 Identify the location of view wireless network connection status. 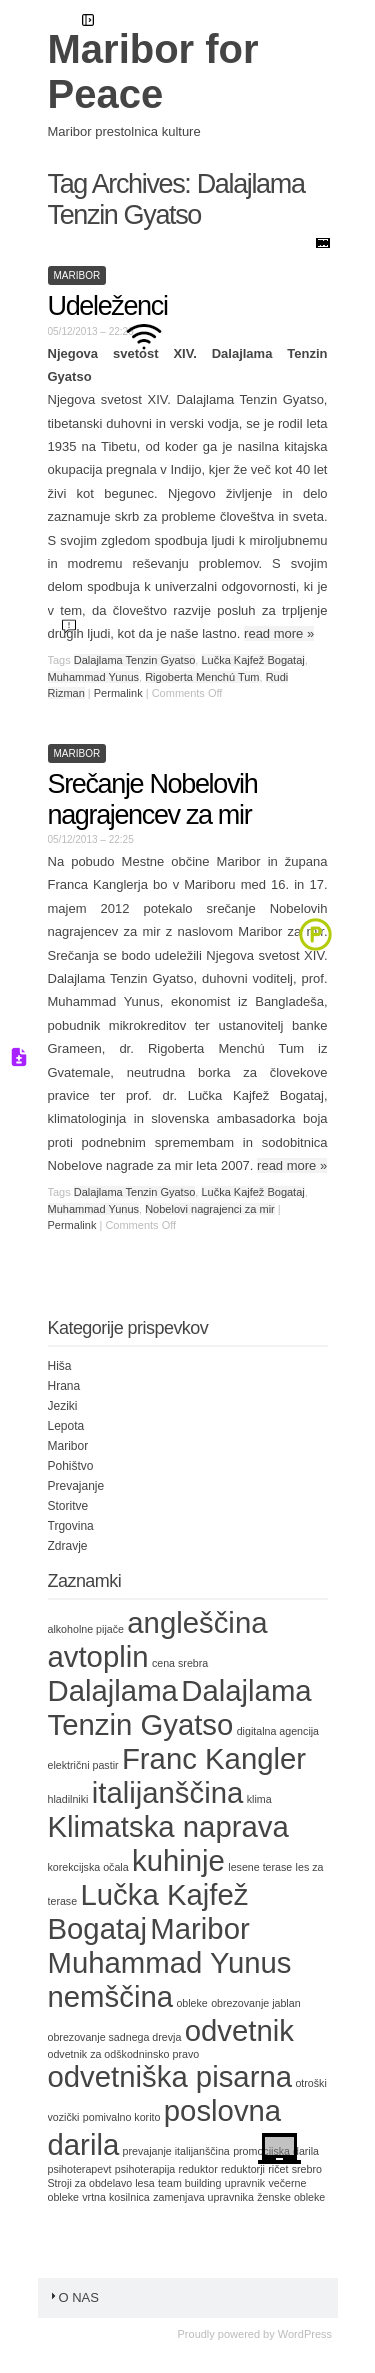
(144, 336).